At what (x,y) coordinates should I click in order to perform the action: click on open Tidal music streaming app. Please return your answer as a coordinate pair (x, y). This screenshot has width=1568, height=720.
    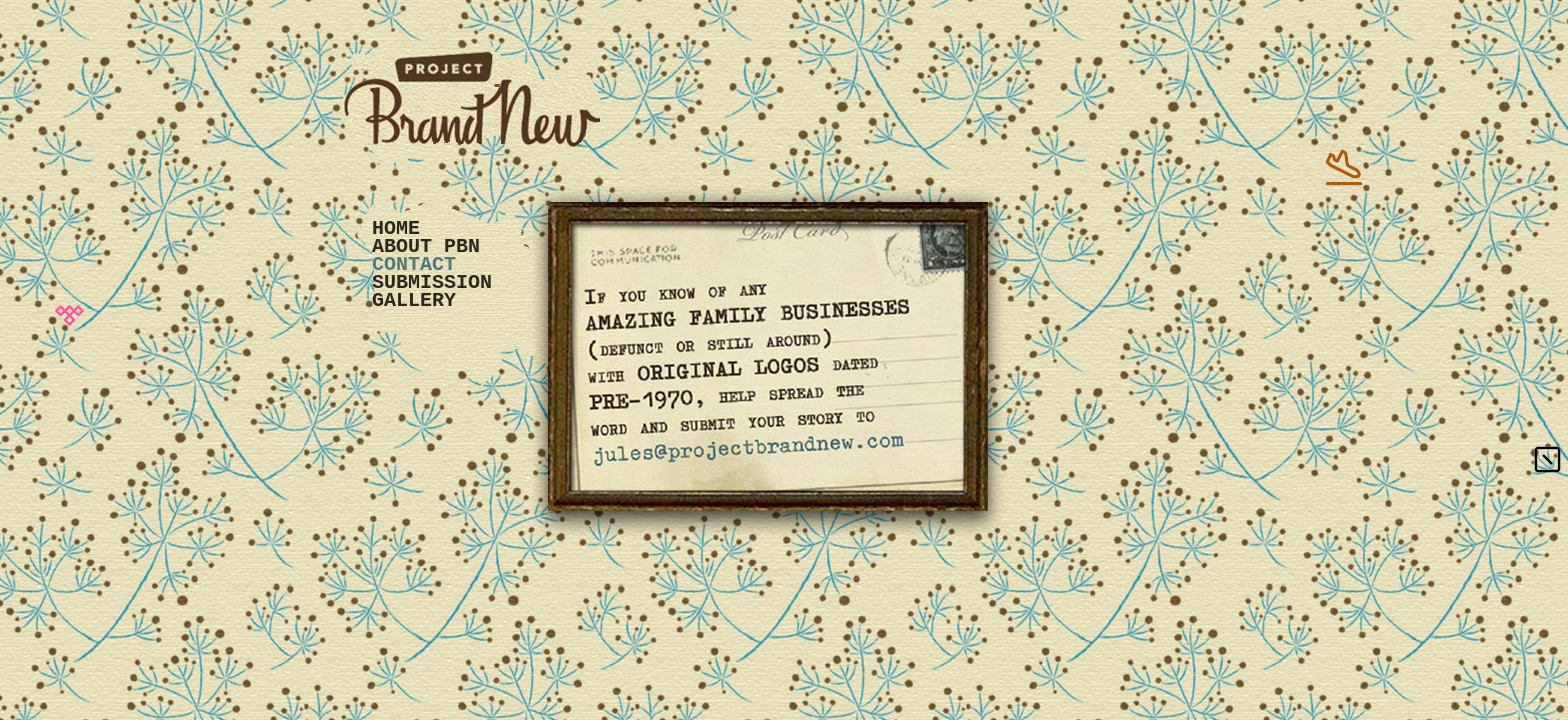
    Looking at the image, I should click on (69, 314).